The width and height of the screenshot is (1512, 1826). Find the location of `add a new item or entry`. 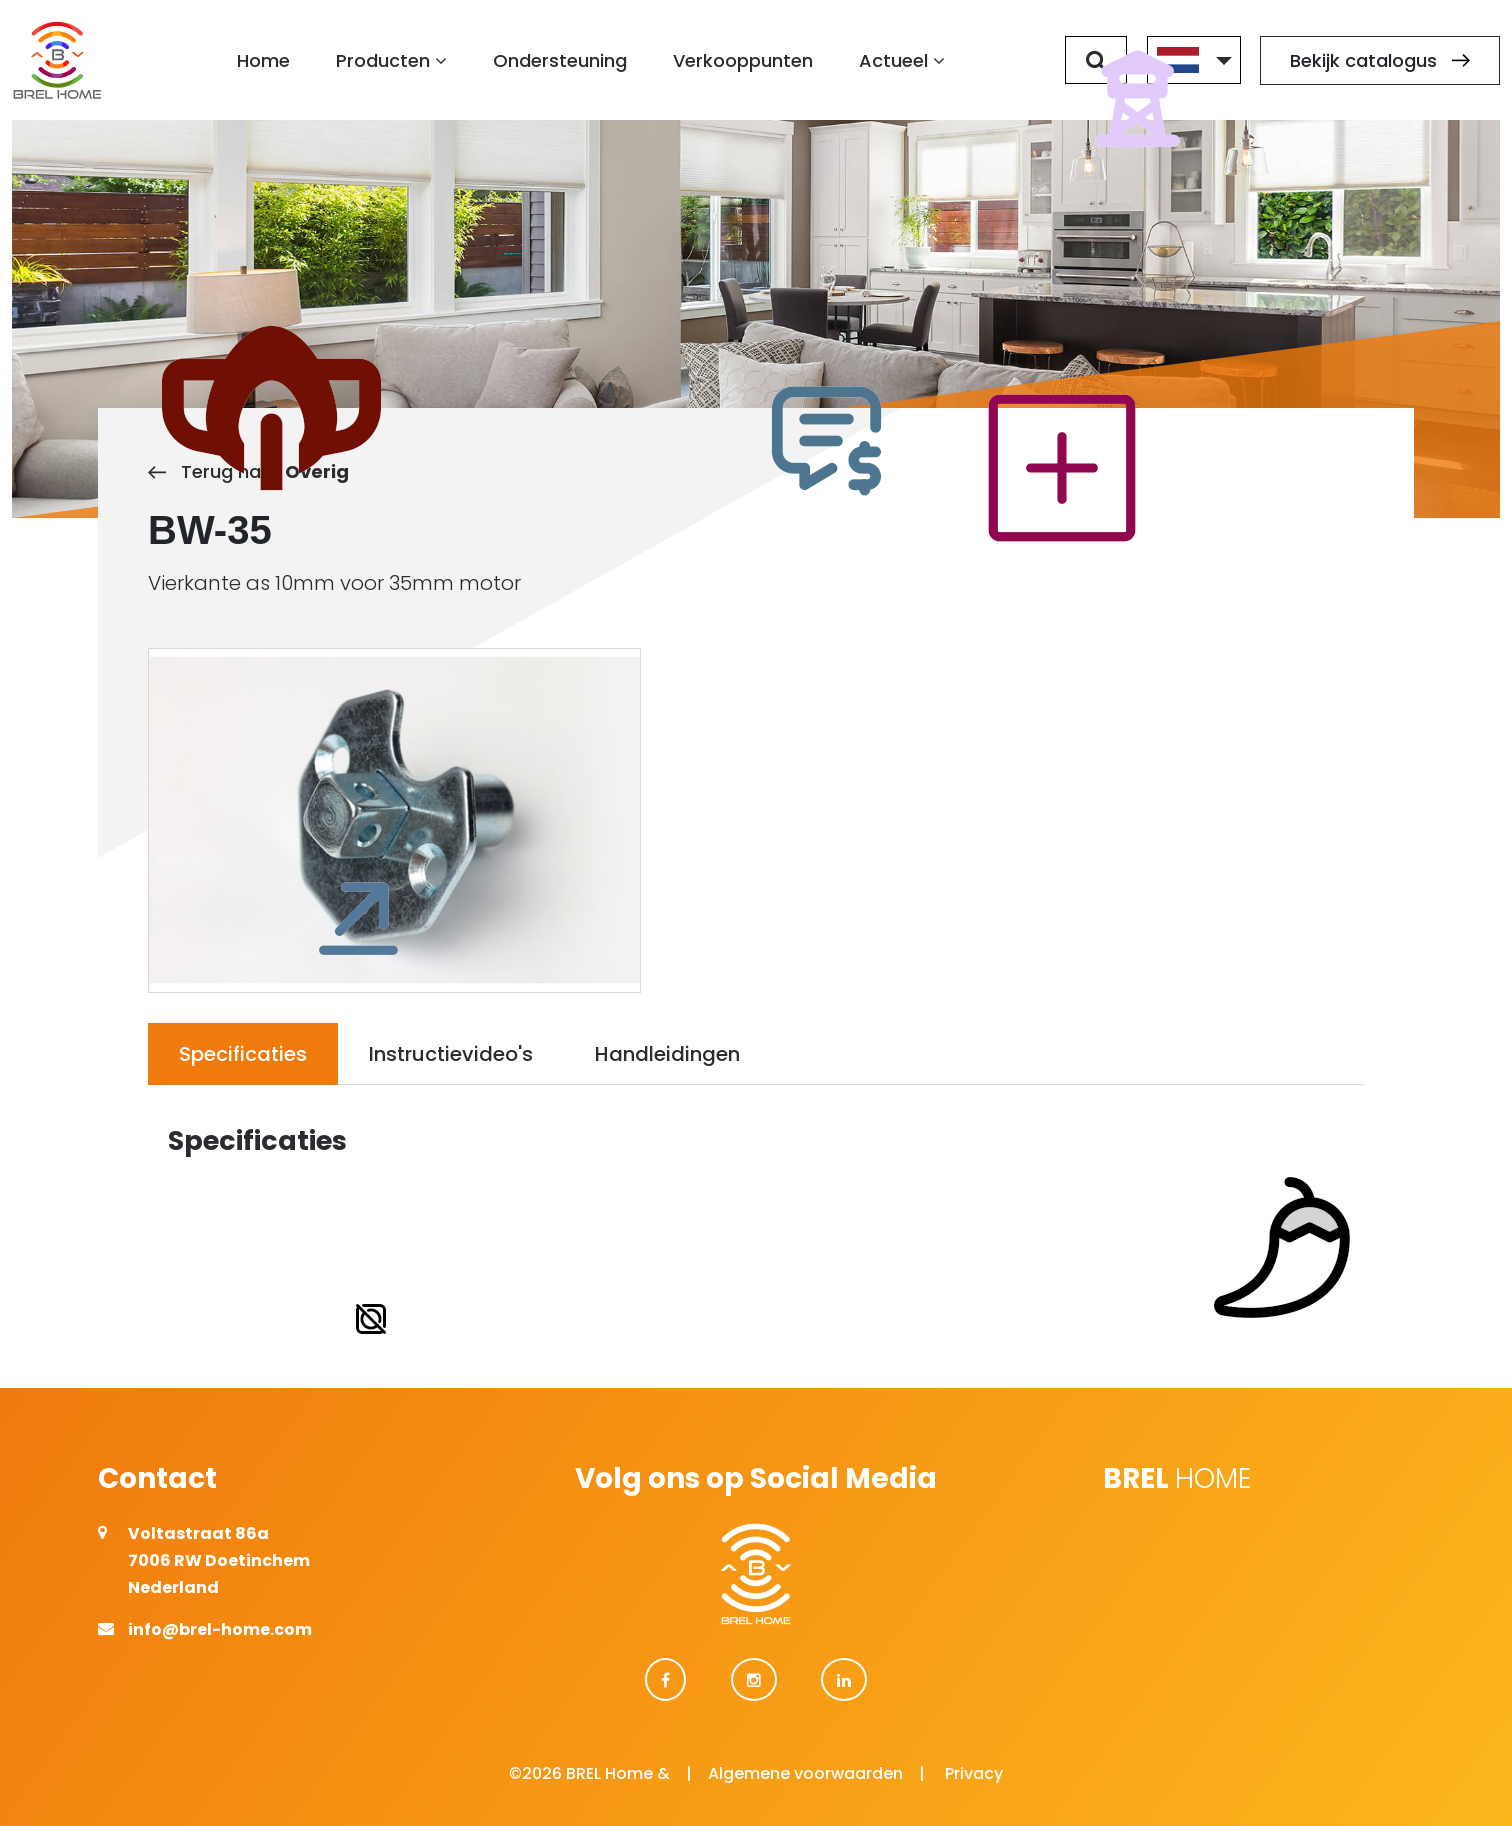

add a new item or entry is located at coordinates (1062, 468).